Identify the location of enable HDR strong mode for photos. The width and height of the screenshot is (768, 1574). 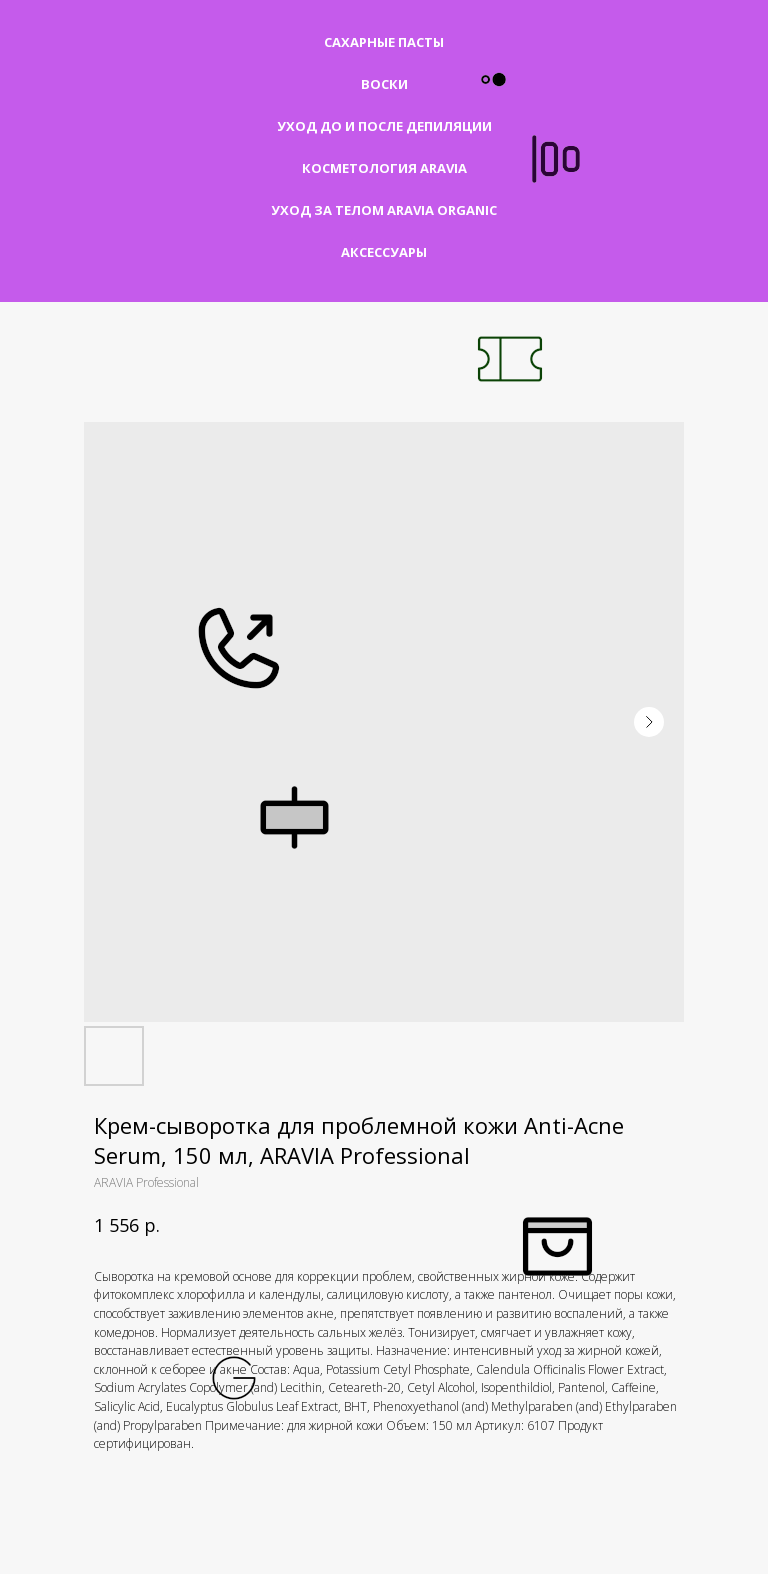
(493, 79).